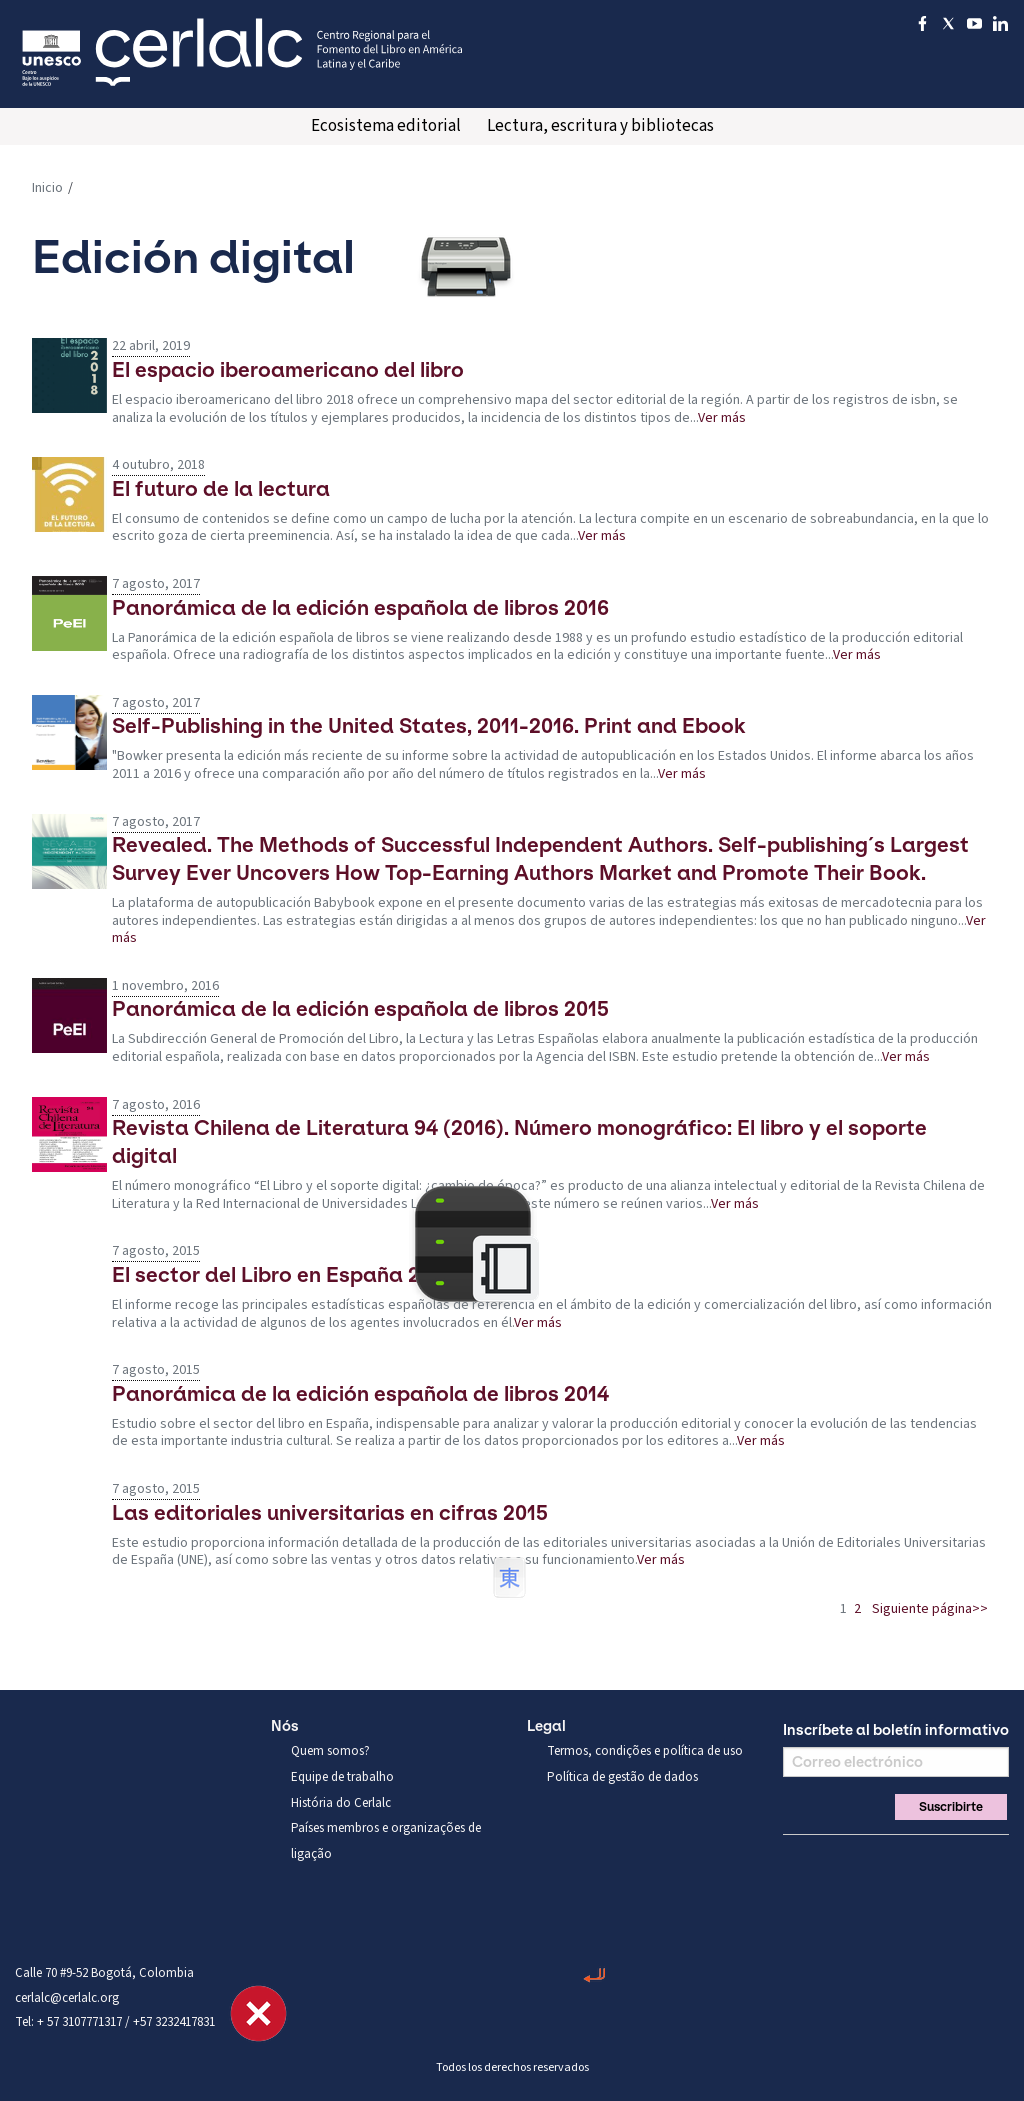  I want to click on print the current document, so click(466, 265).